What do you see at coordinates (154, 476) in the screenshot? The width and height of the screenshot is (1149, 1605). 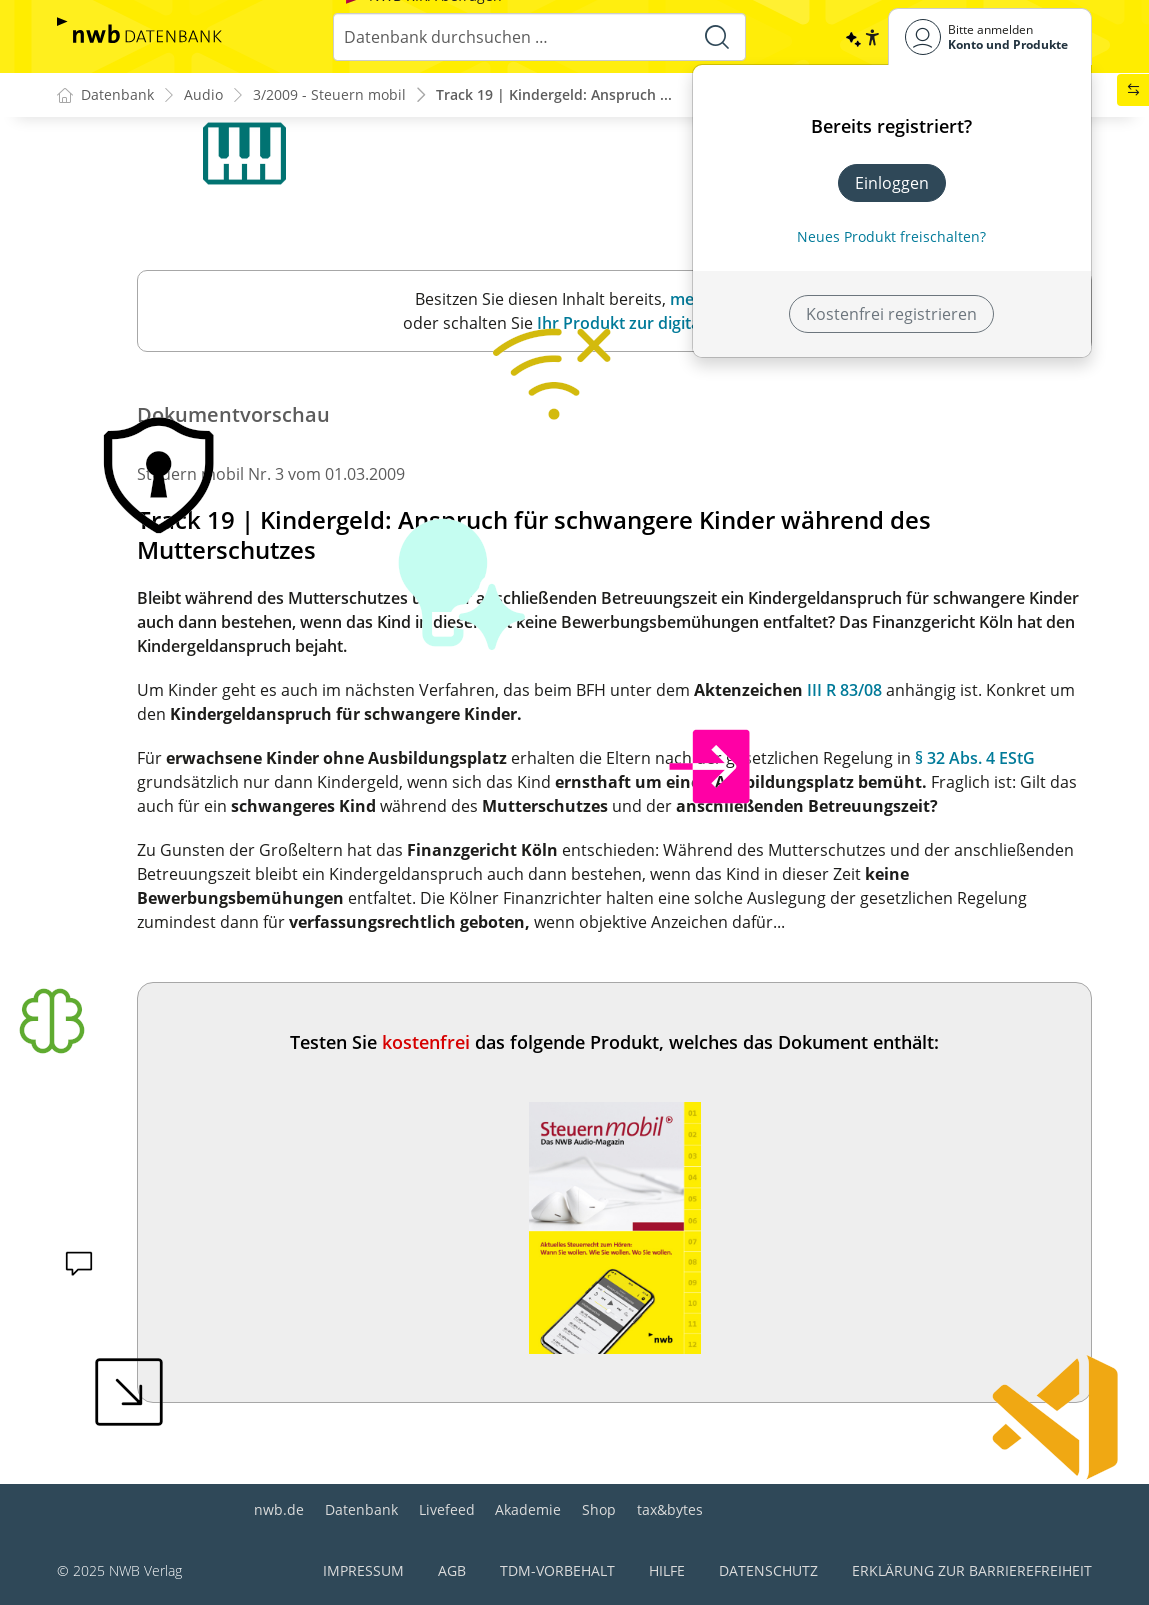 I see `access security or privacy settings` at bounding box center [154, 476].